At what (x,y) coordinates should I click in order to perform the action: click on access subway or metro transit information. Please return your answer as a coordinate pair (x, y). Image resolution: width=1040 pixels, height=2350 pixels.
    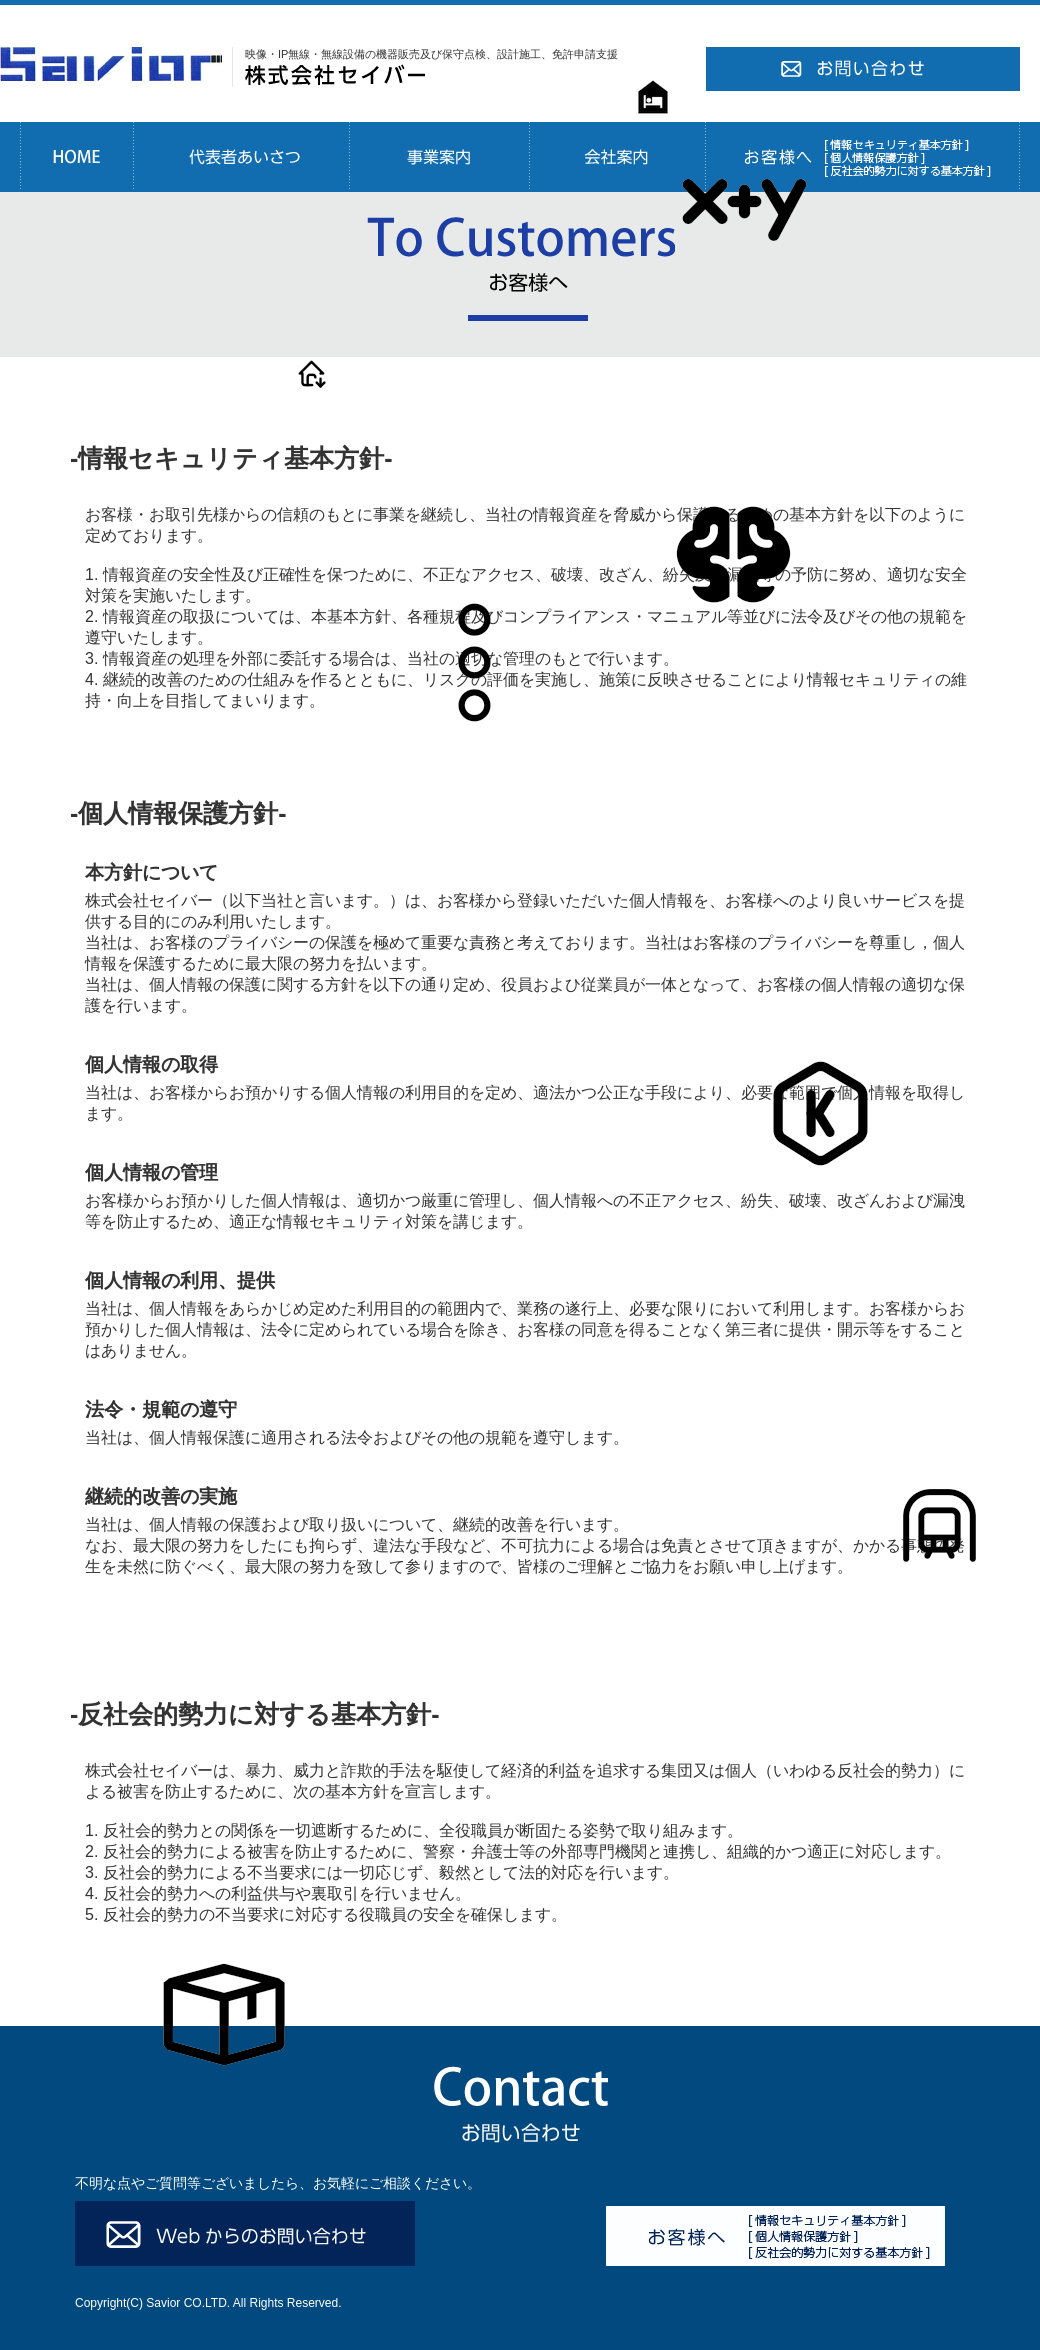
    Looking at the image, I should click on (939, 1528).